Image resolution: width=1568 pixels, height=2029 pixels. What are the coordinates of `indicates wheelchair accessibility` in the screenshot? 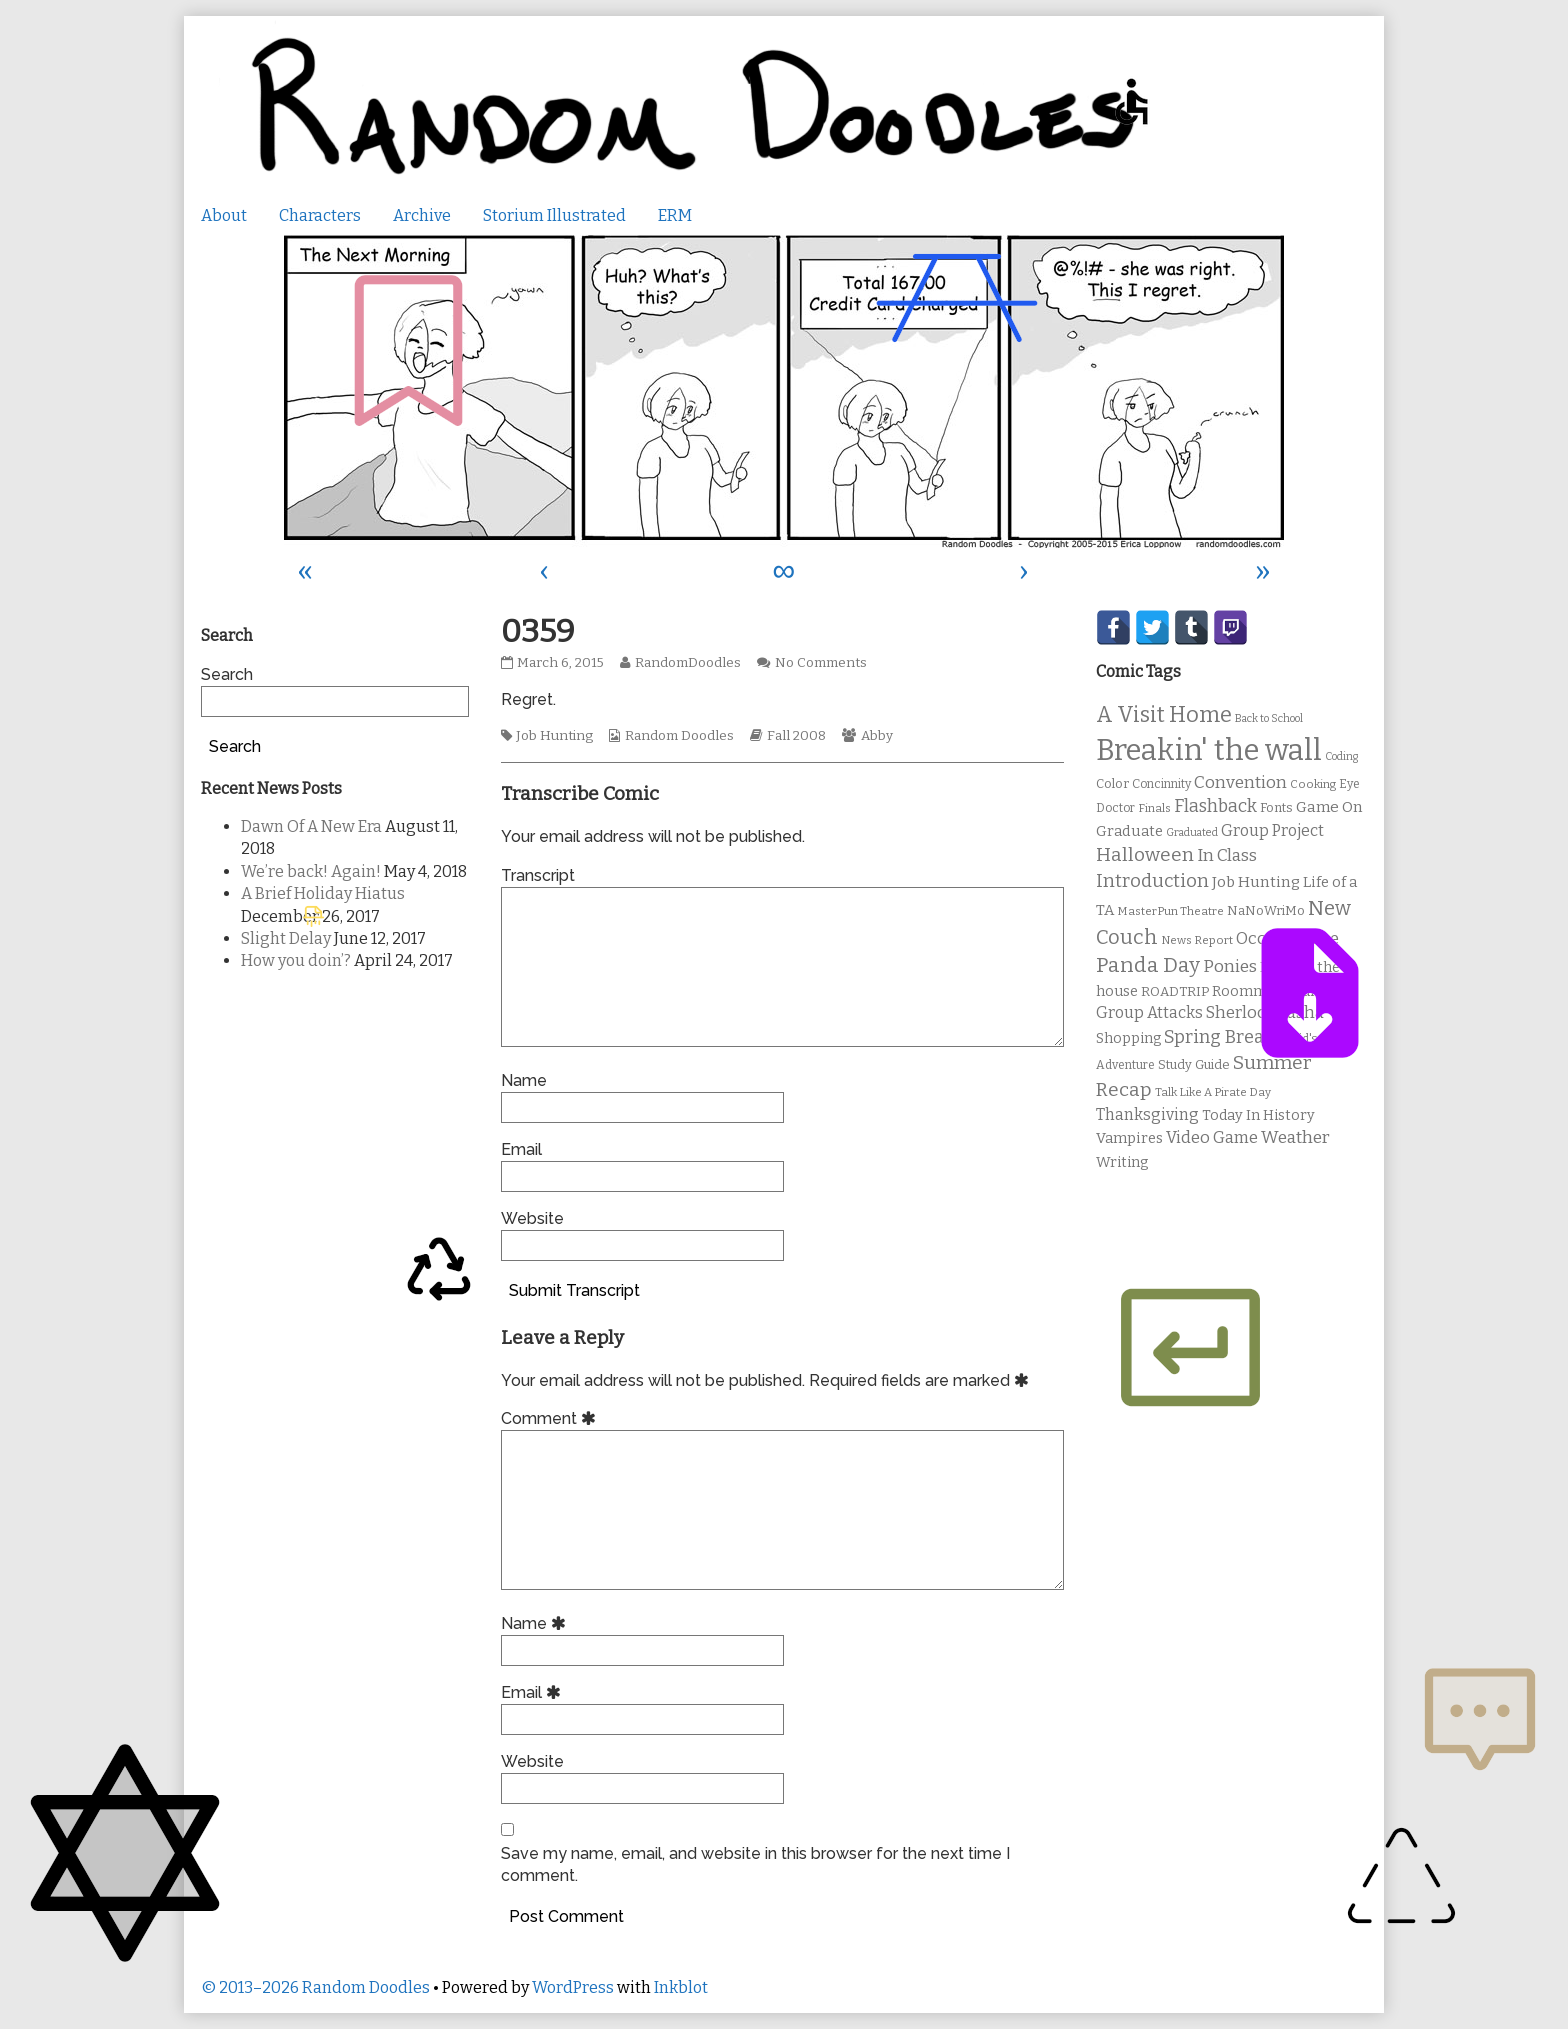 It's located at (1131, 101).